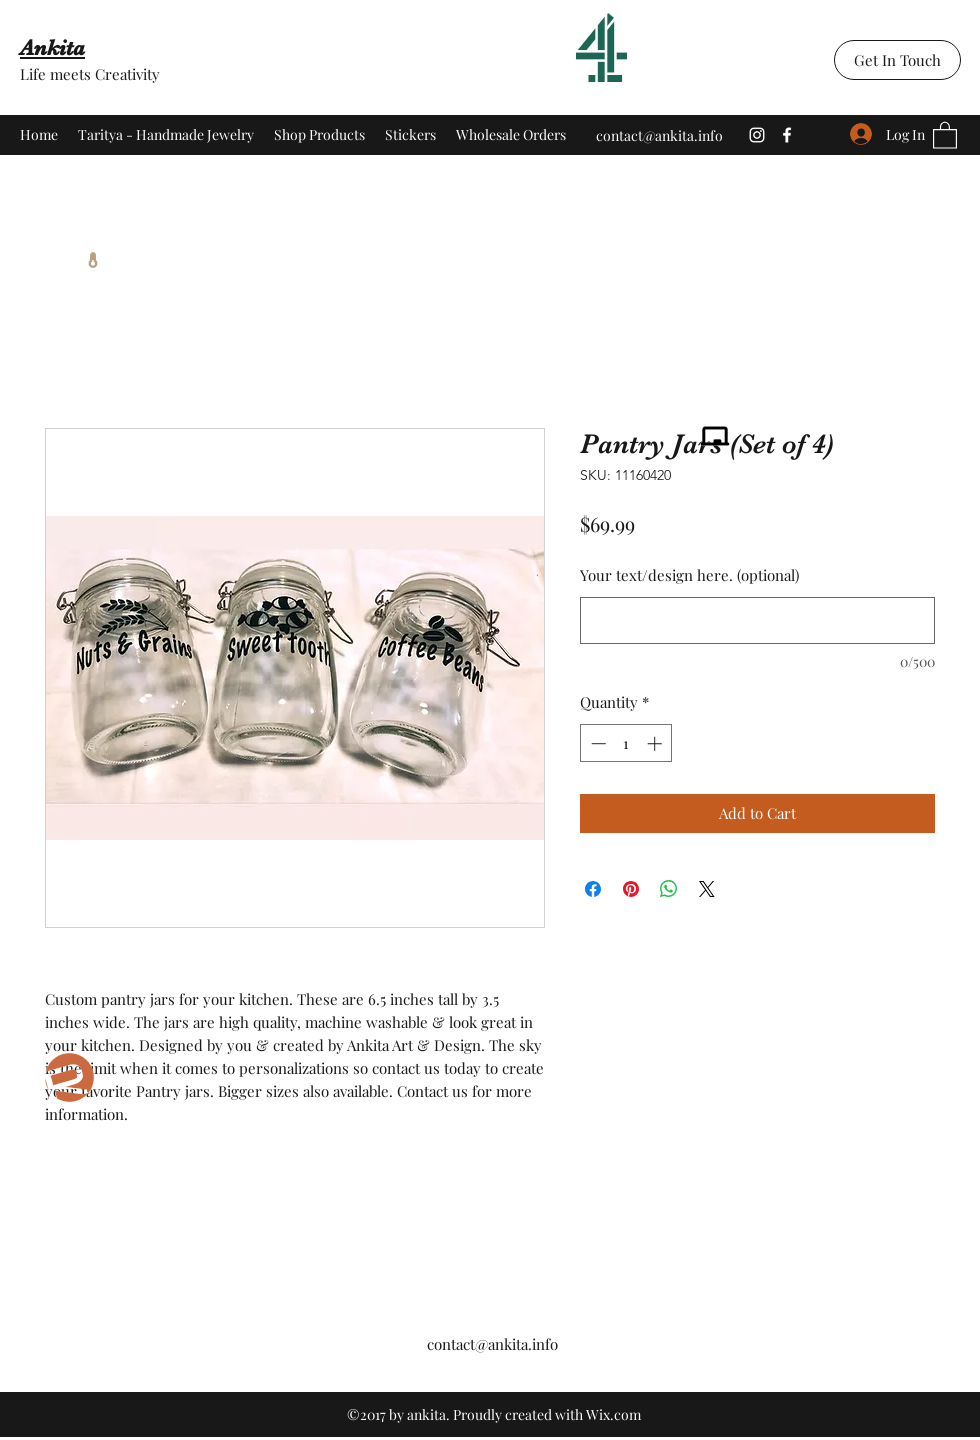 This screenshot has width=980, height=1440. What do you see at coordinates (93, 260) in the screenshot?
I see `indicates low temperature reading` at bounding box center [93, 260].